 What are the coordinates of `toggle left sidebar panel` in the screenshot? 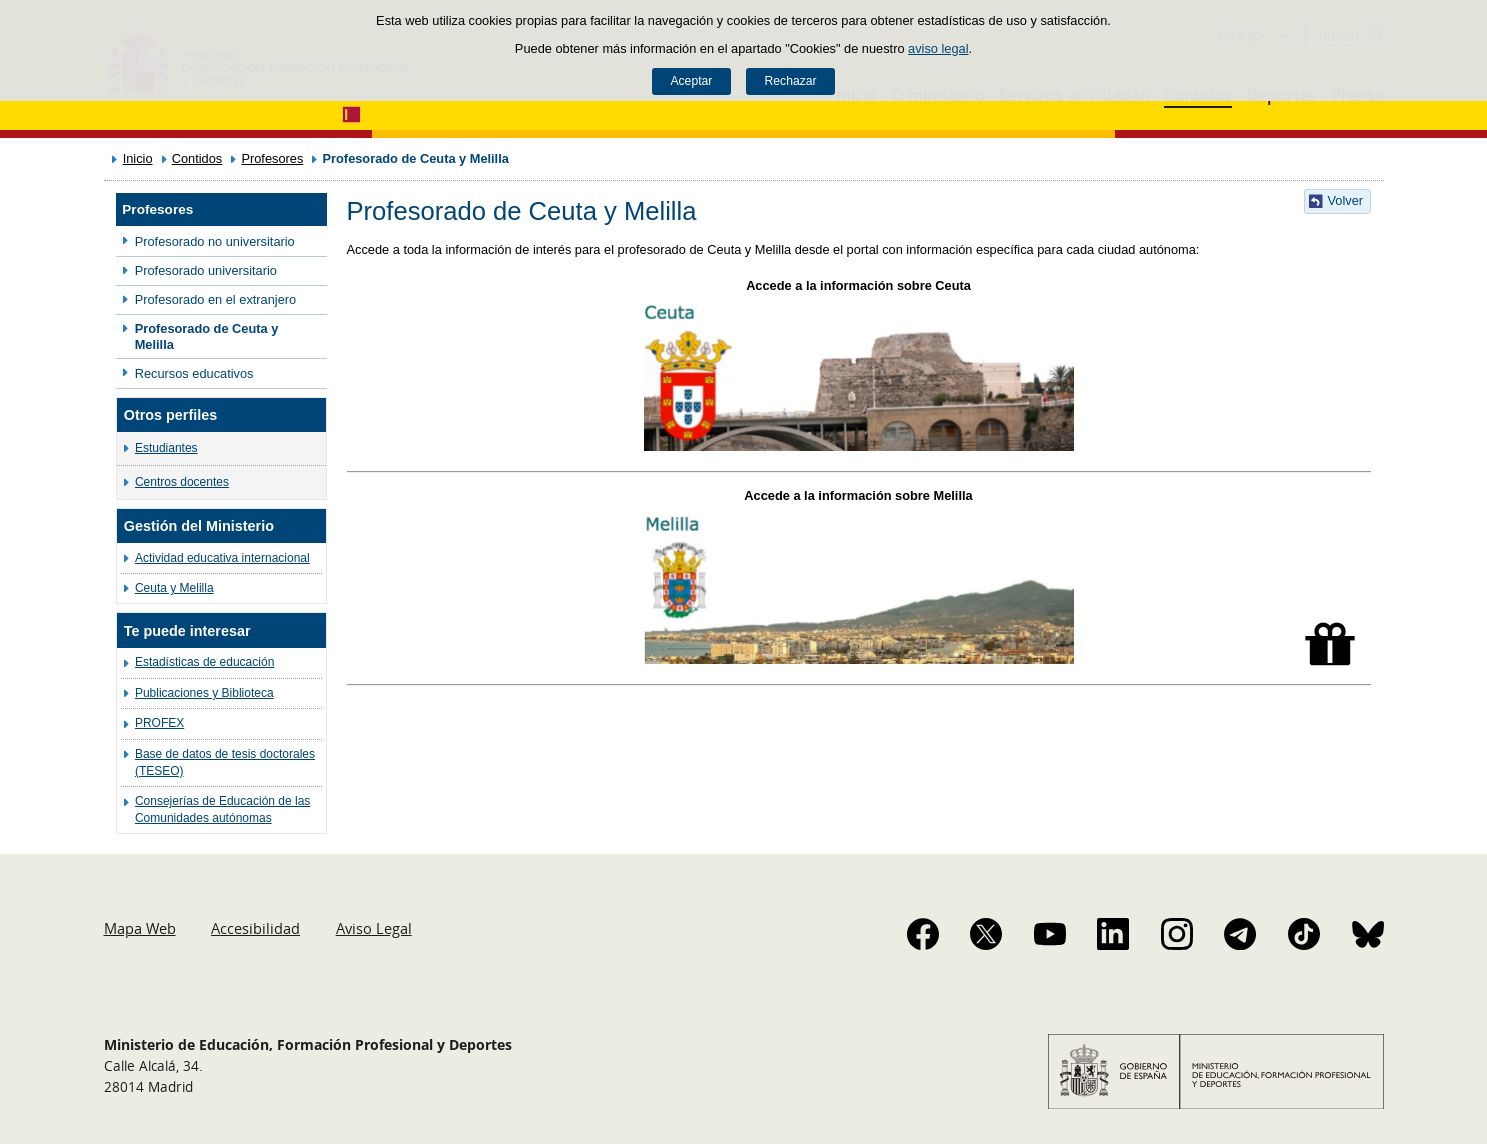 It's located at (351, 114).